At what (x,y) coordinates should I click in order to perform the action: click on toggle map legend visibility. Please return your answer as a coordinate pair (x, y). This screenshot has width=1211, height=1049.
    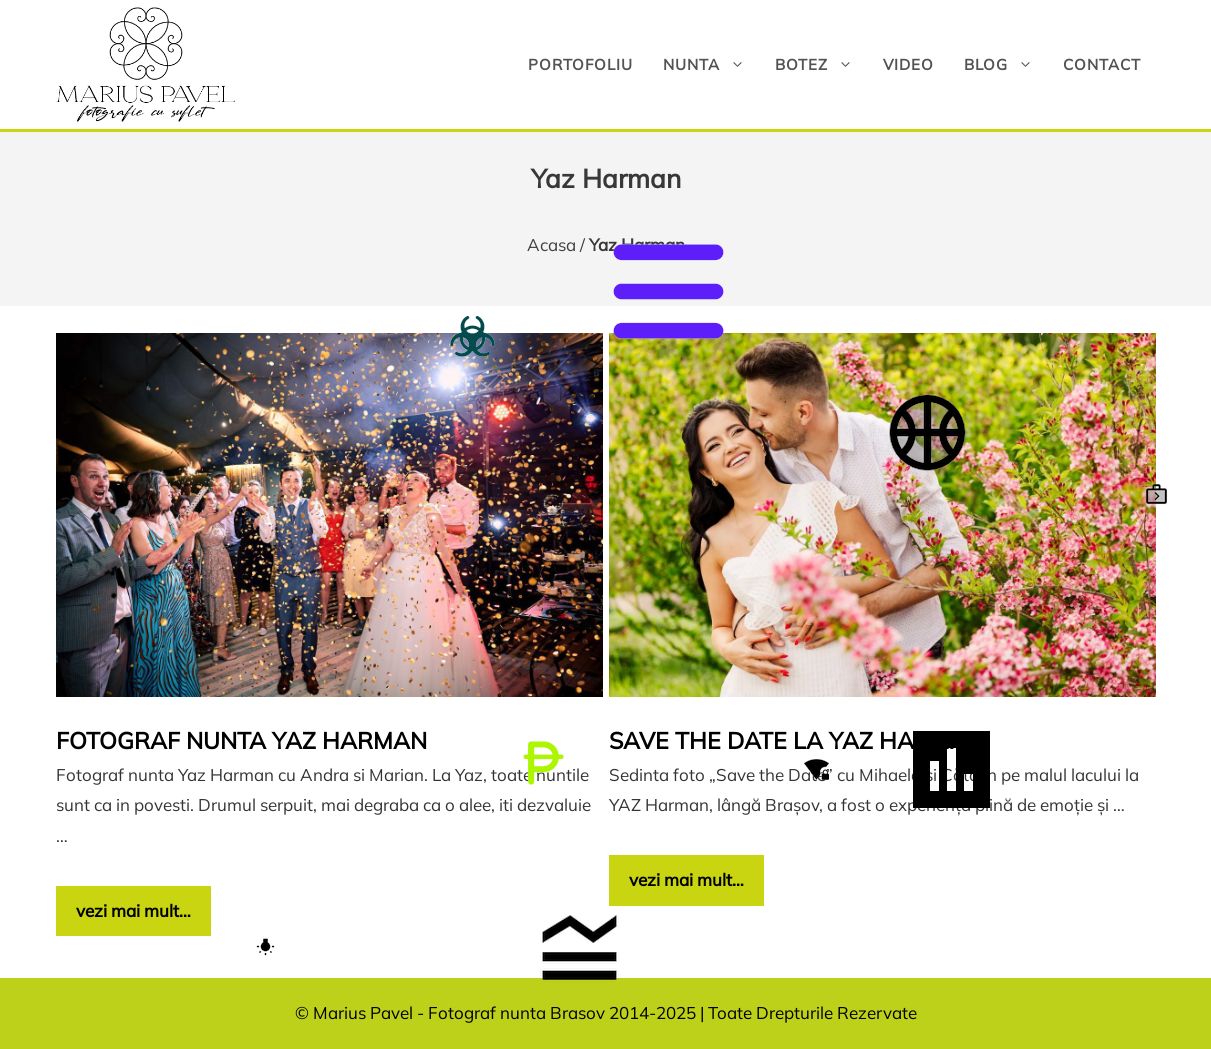
    Looking at the image, I should click on (579, 947).